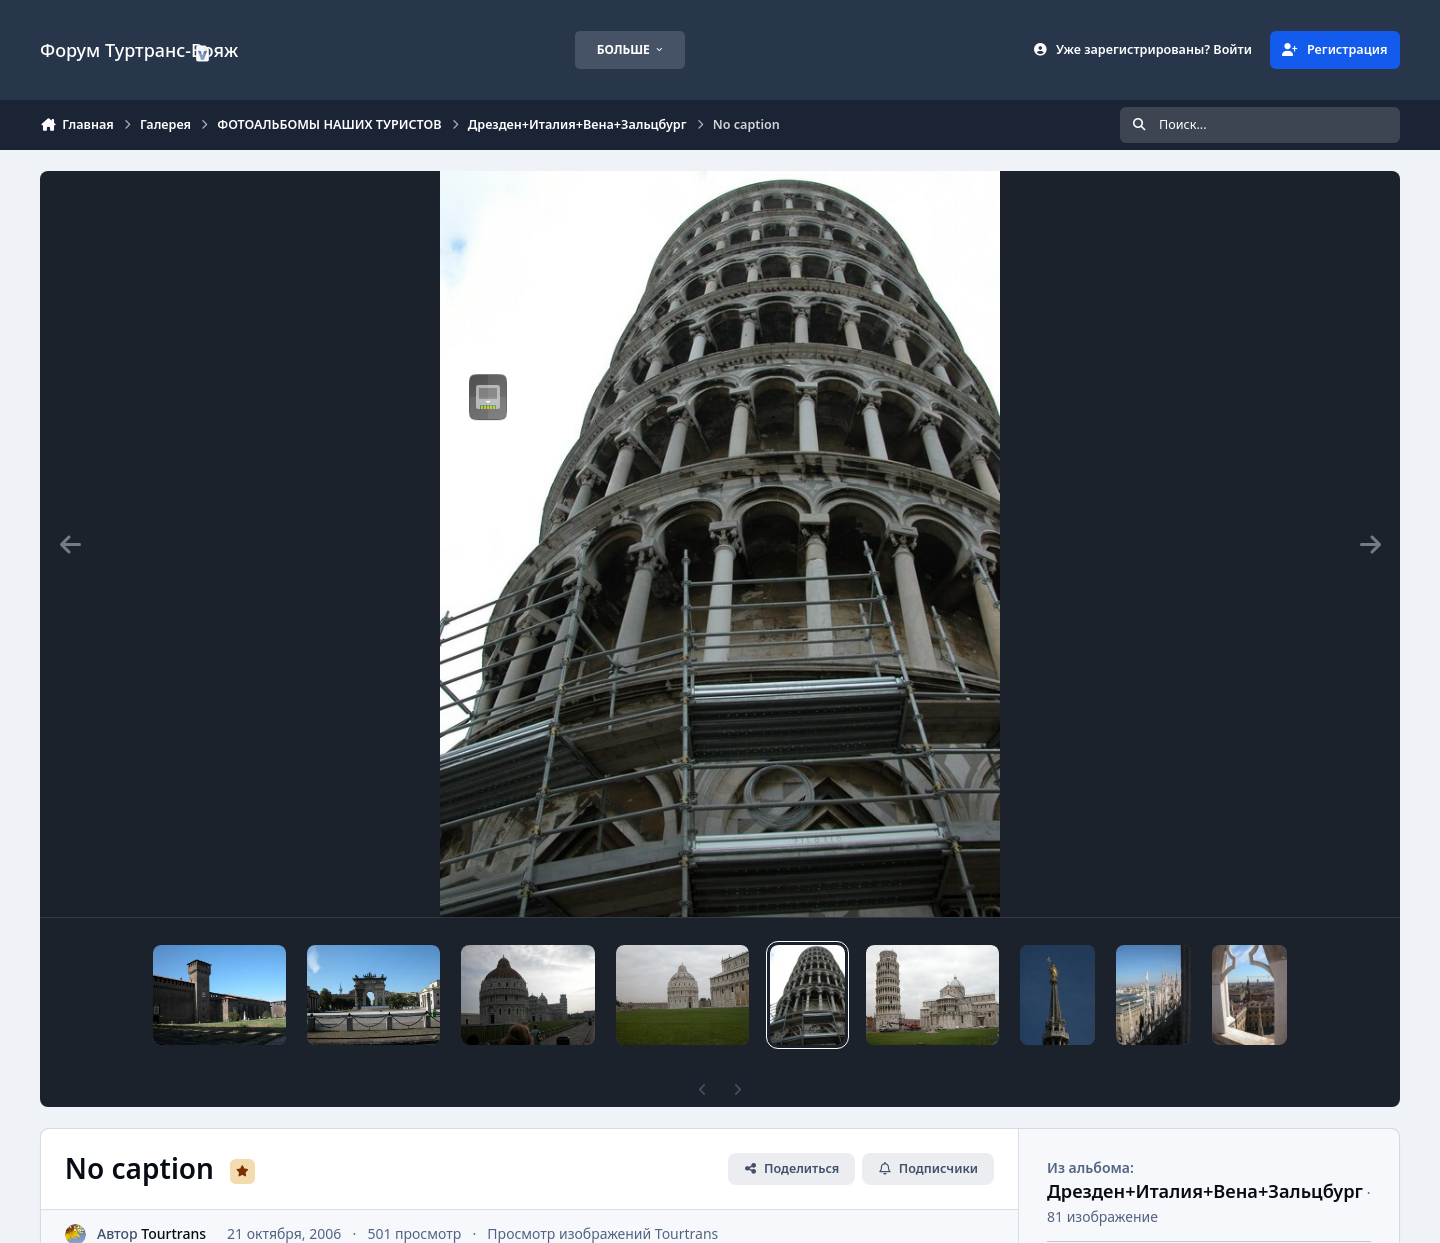  Describe the element at coordinates (488, 397) in the screenshot. I see `game boy advance ROM file` at that location.